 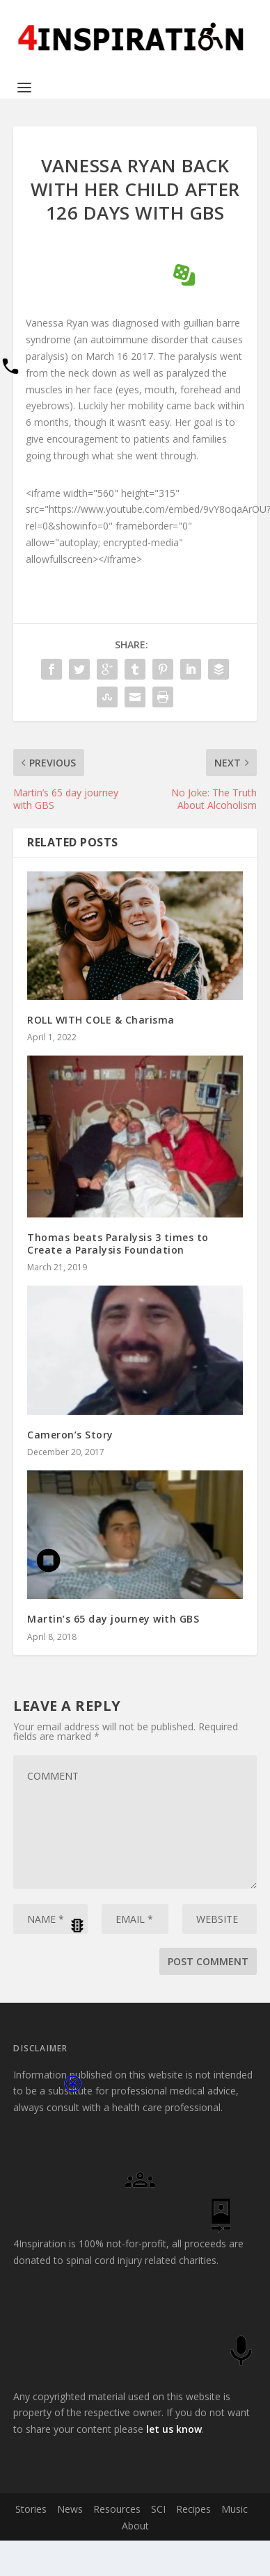 I want to click on switch to front-facing camera, so click(x=221, y=2215).